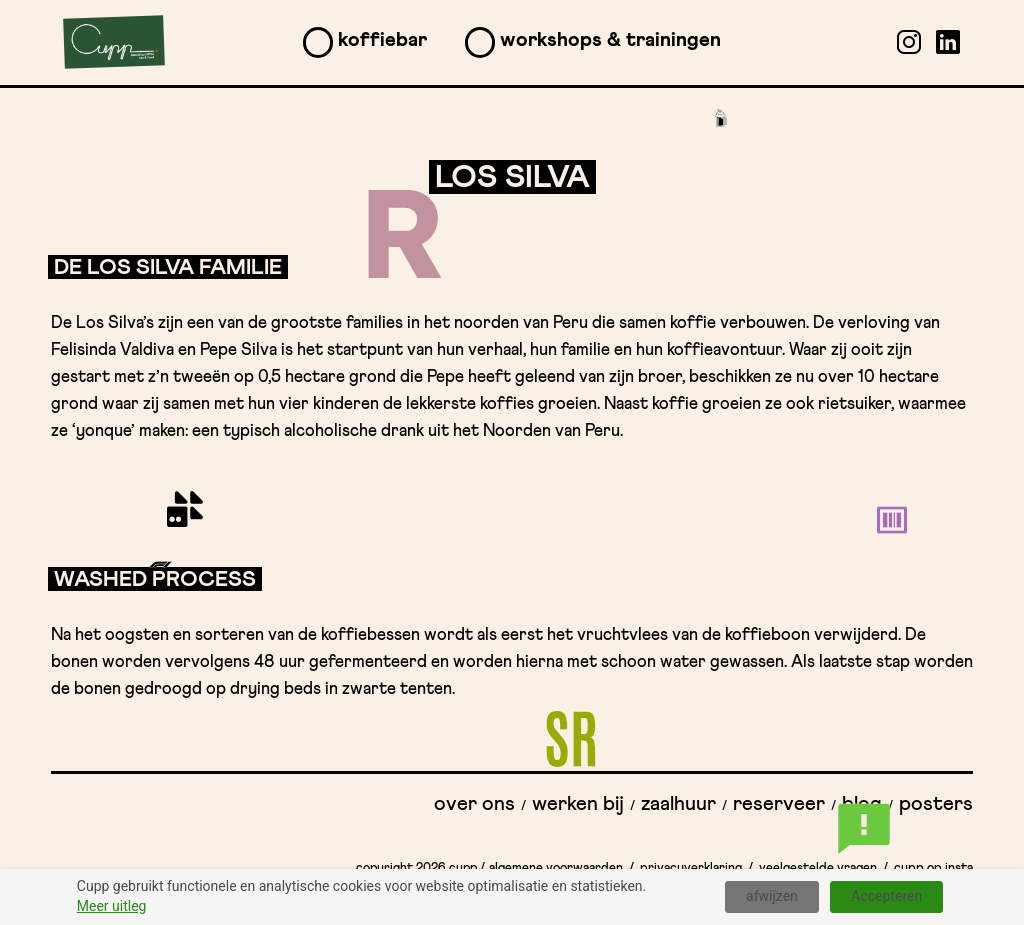 This screenshot has height=925, width=1024. I want to click on open the Firefish app, so click(185, 509).